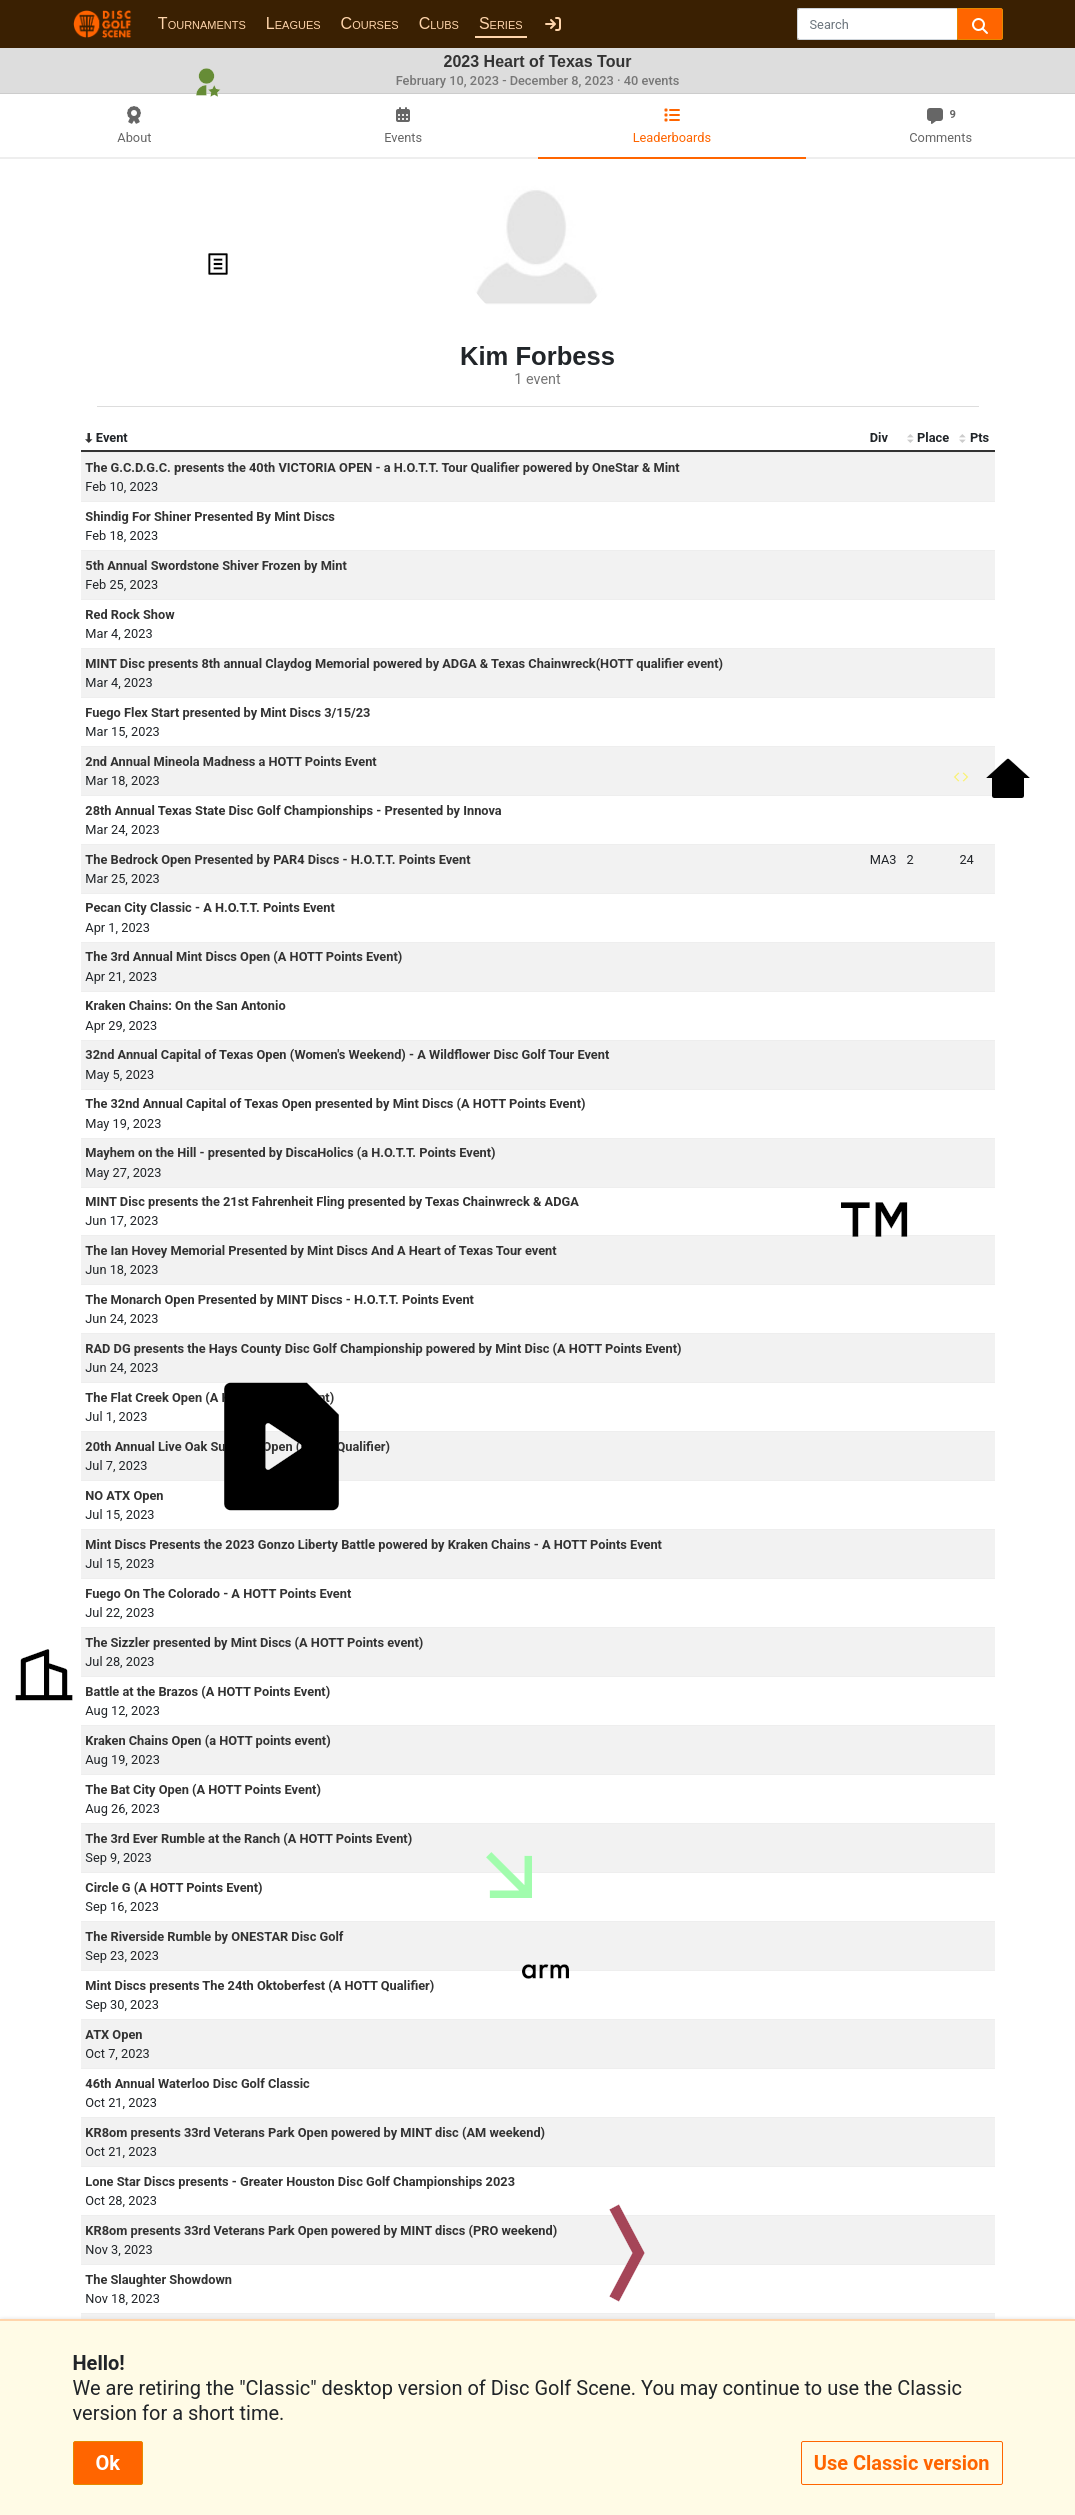  Describe the element at coordinates (44, 1677) in the screenshot. I see `view company or business profile` at that location.